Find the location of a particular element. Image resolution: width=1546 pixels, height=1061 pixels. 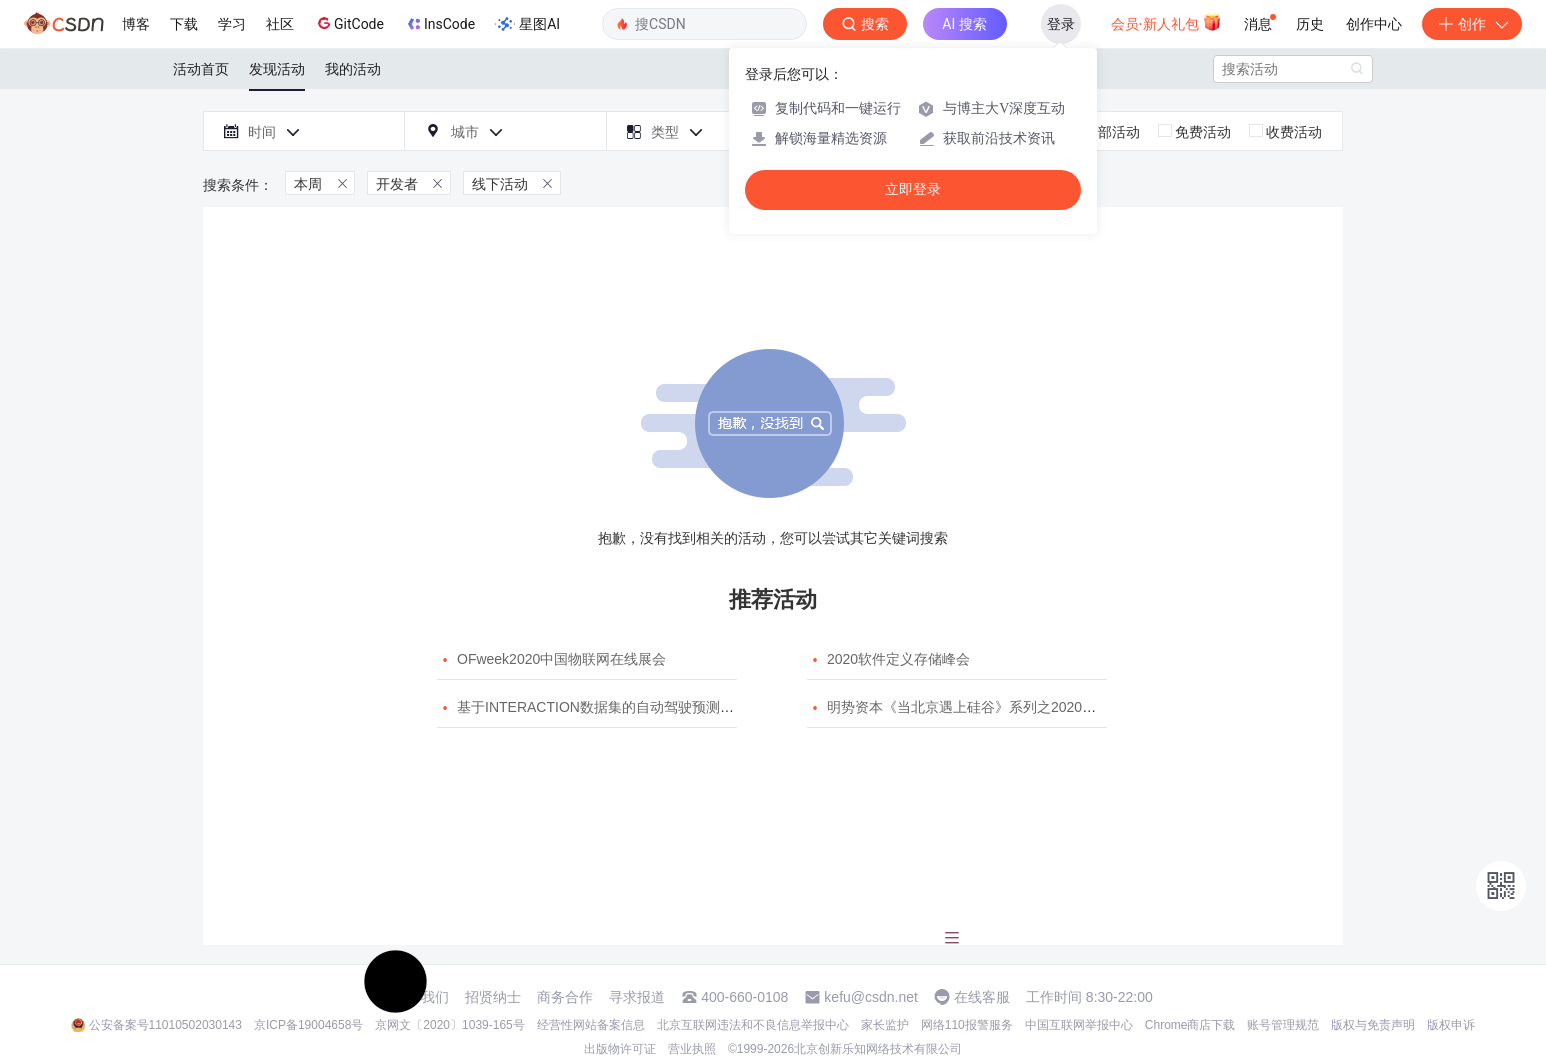

indicates an unread notification or new item is located at coordinates (395, 981).